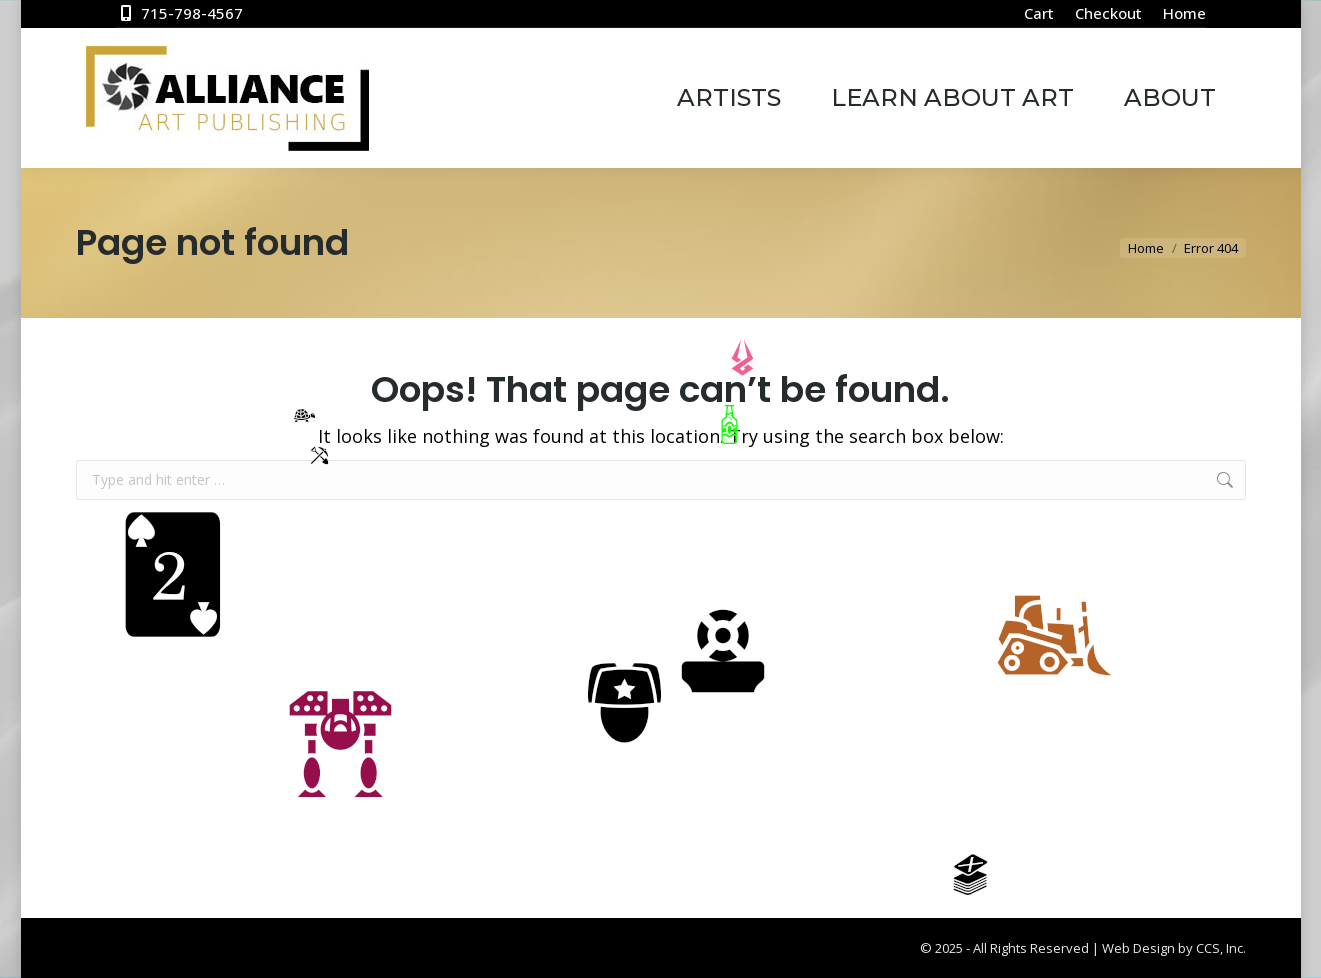 This screenshot has width=1321, height=978. I want to click on two of spades playing card, so click(172, 574).